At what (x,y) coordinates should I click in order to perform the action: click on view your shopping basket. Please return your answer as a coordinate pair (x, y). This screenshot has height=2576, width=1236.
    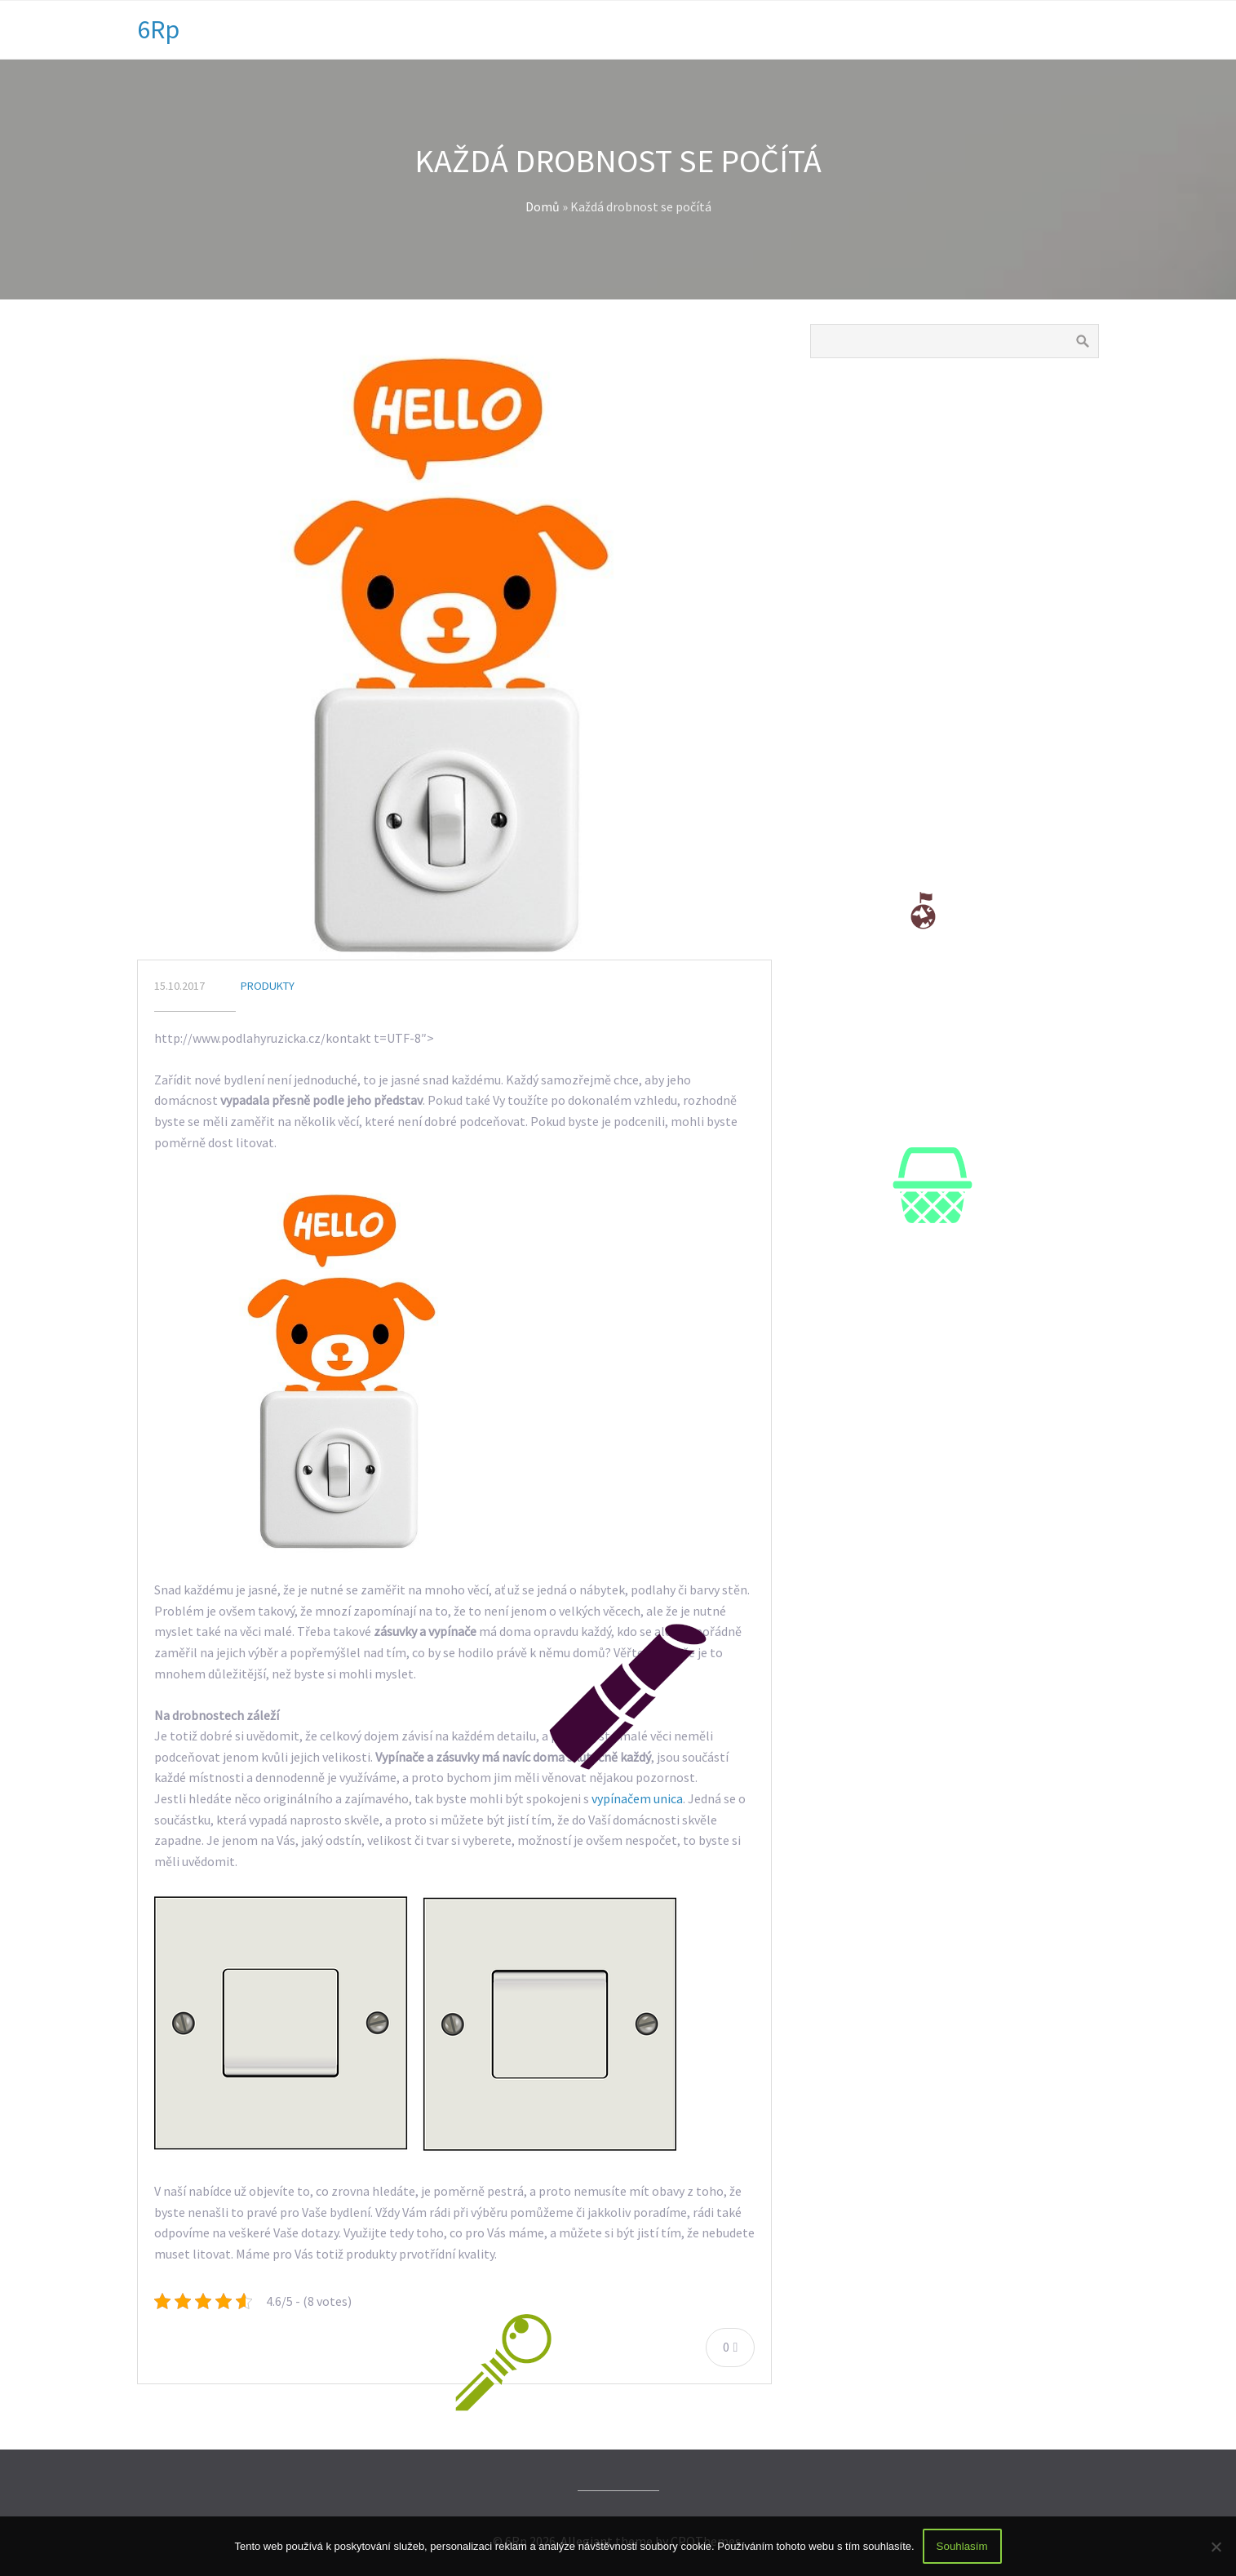
    Looking at the image, I should click on (933, 1185).